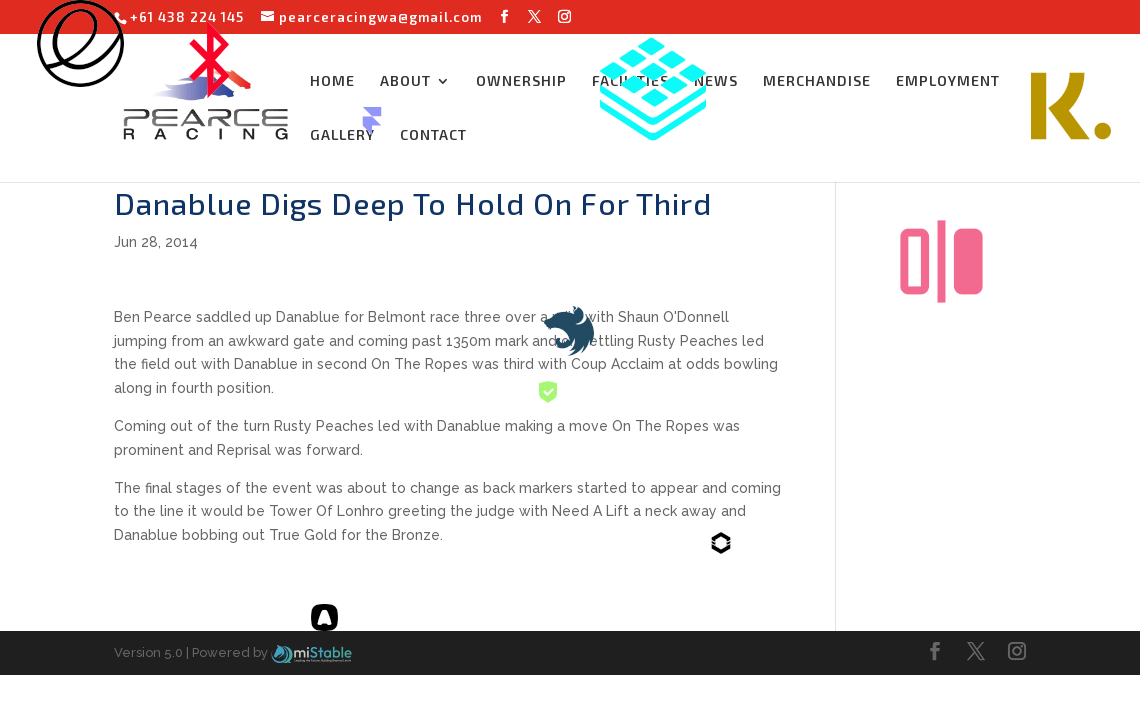  What do you see at coordinates (324, 617) in the screenshot?
I see `open the Aircall app` at bounding box center [324, 617].